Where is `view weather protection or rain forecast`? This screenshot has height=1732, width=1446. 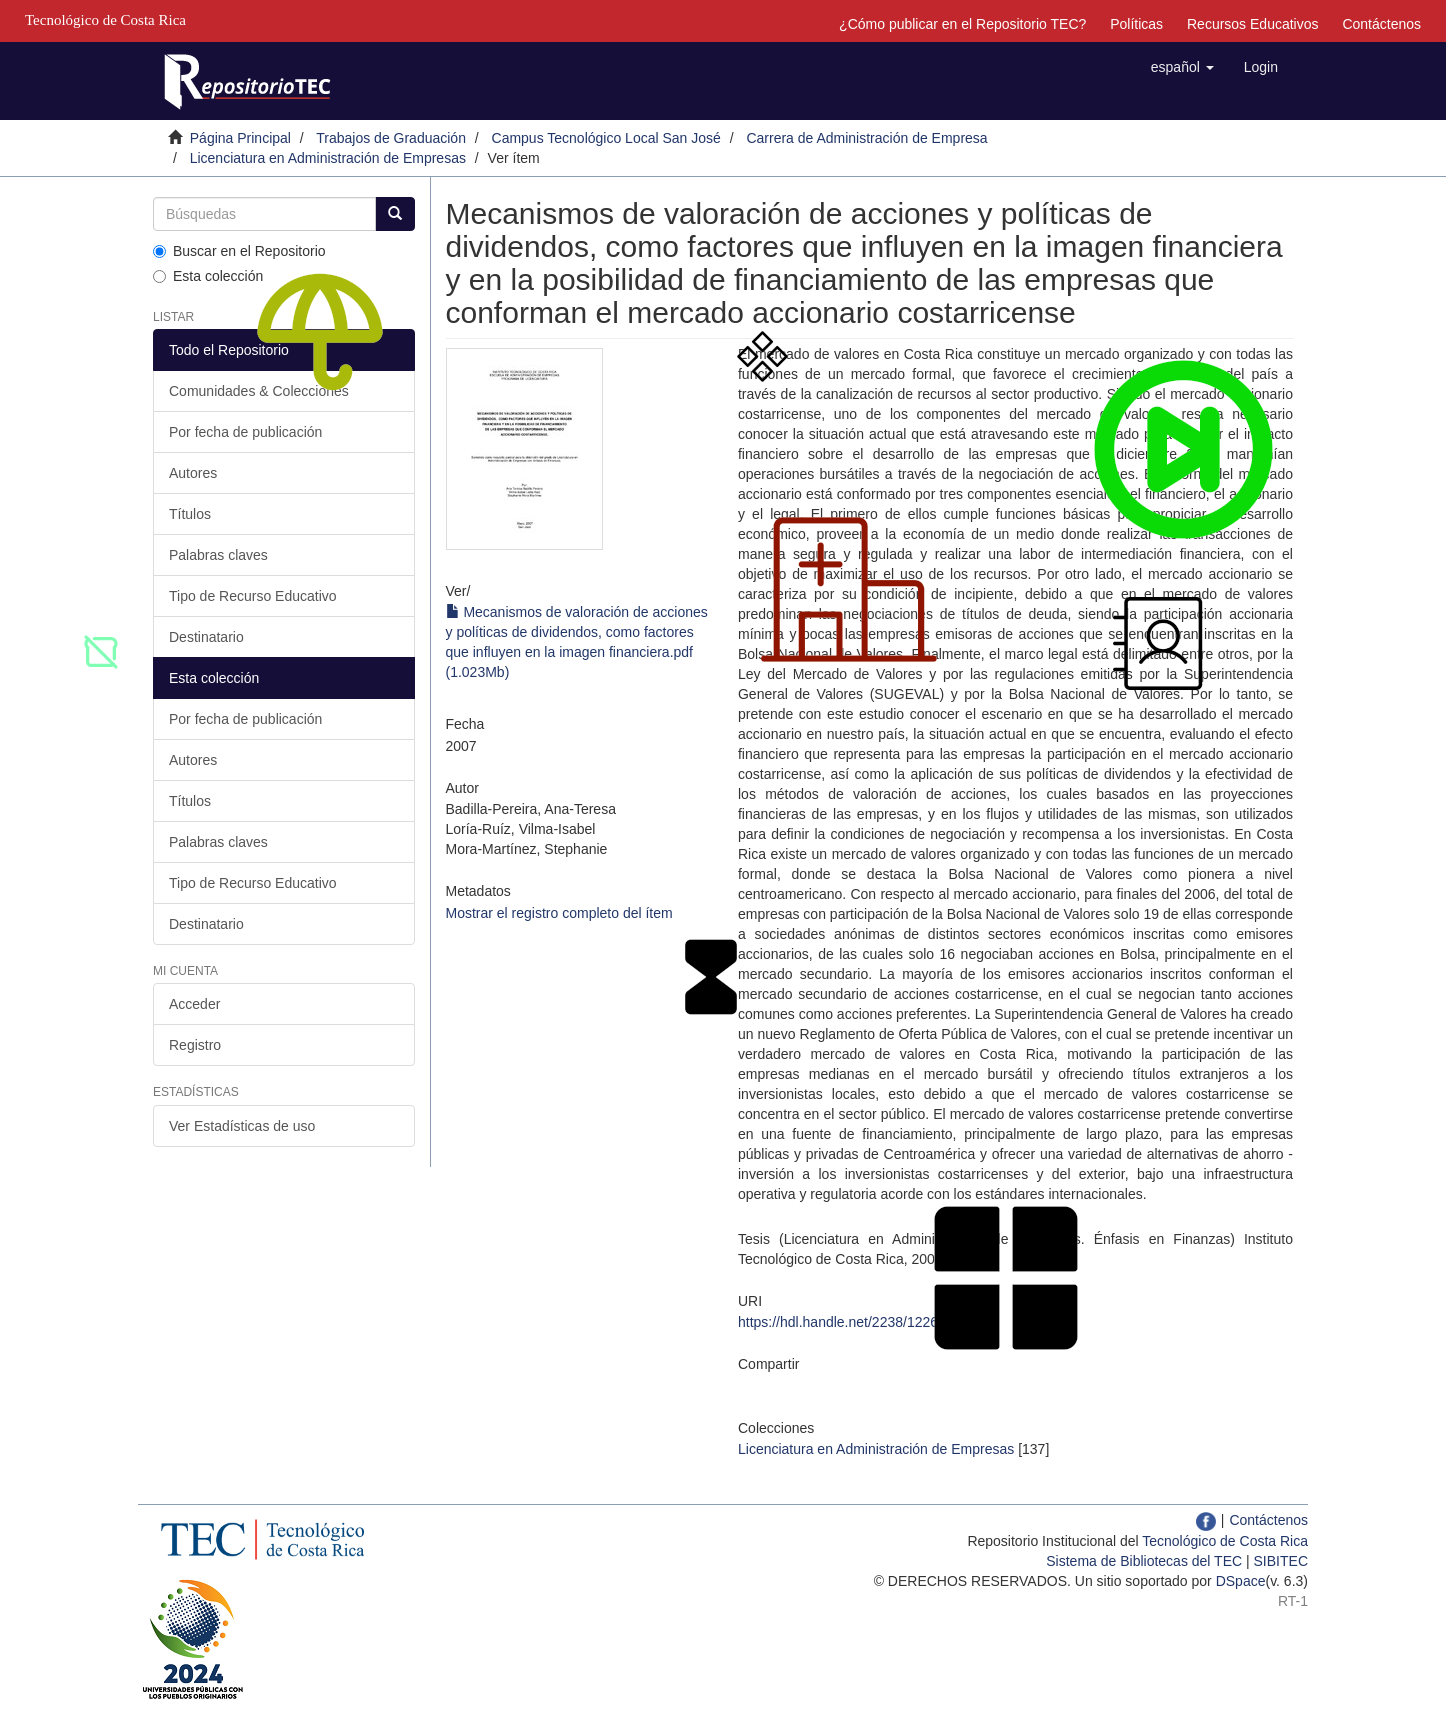
view weather protection or rain forecast is located at coordinates (320, 332).